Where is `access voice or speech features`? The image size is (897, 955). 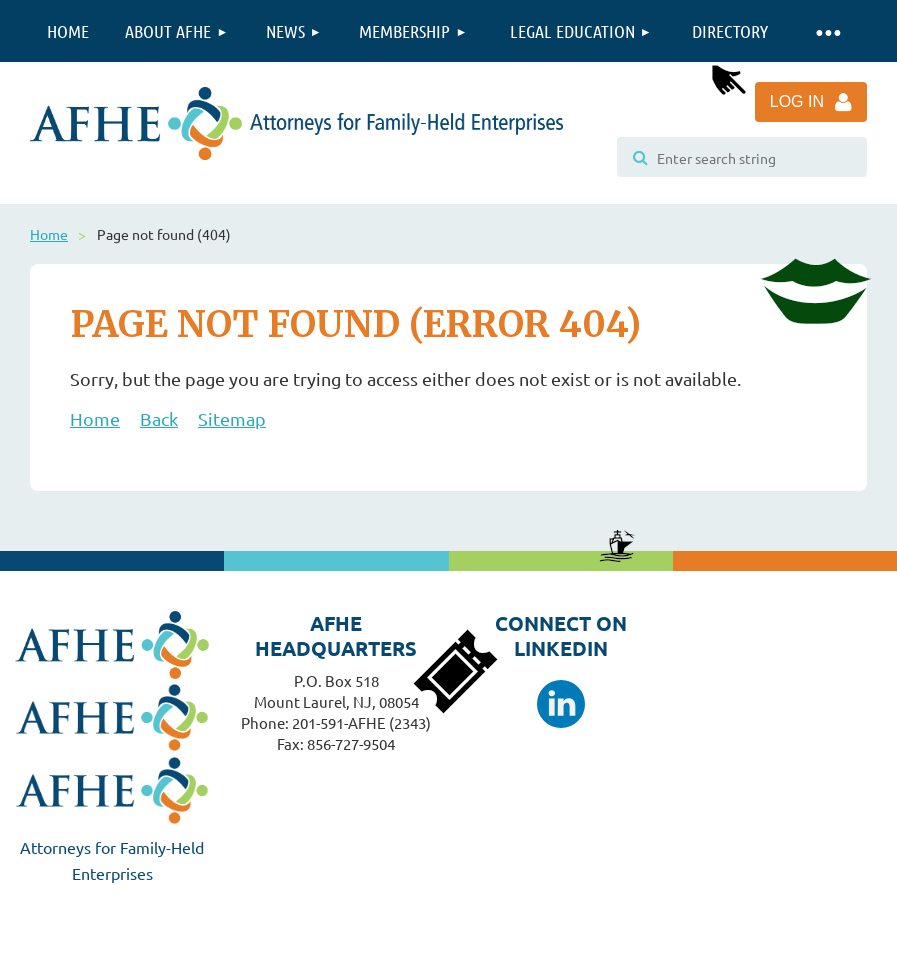 access voice or speech features is located at coordinates (816, 292).